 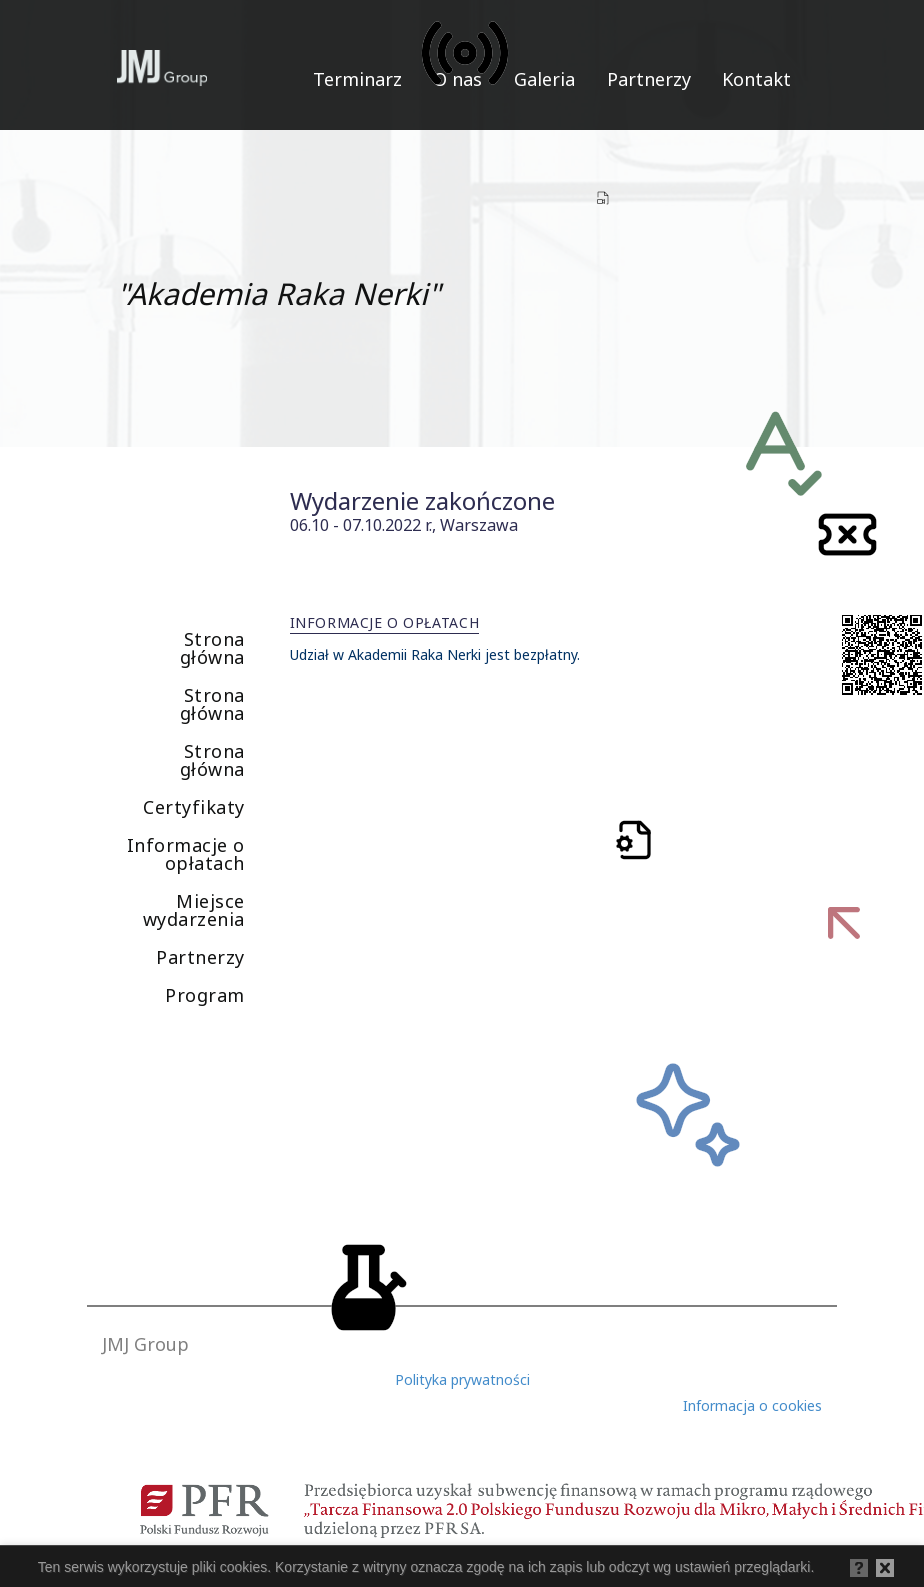 What do you see at coordinates (847, 534) in the screenshot?
I see `cancel or remove a ticket` at bounding box center [847, 534].